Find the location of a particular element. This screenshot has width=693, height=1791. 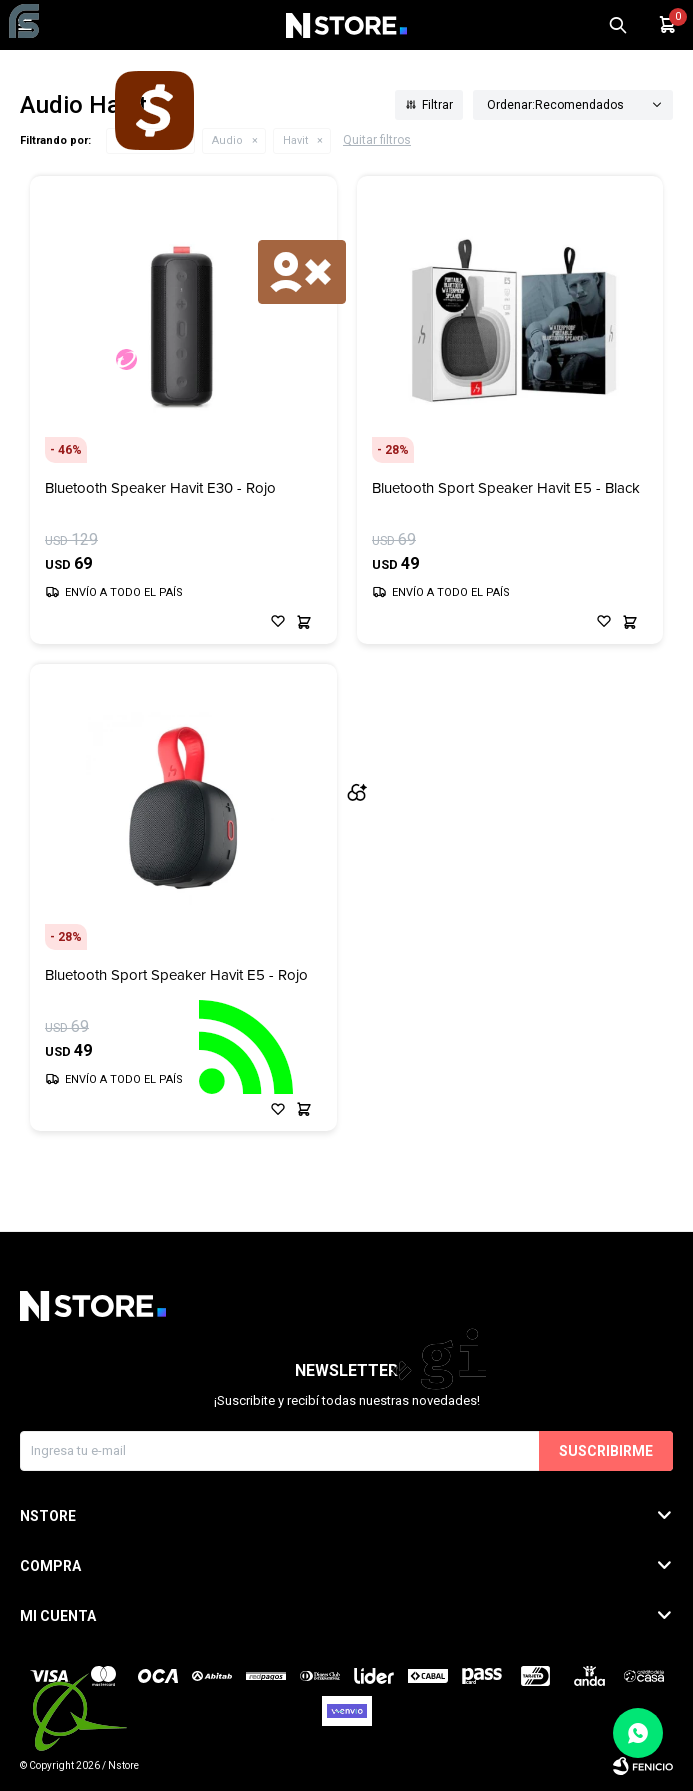

rsocket protocol or framework branding is located at coordinates (24, 21).